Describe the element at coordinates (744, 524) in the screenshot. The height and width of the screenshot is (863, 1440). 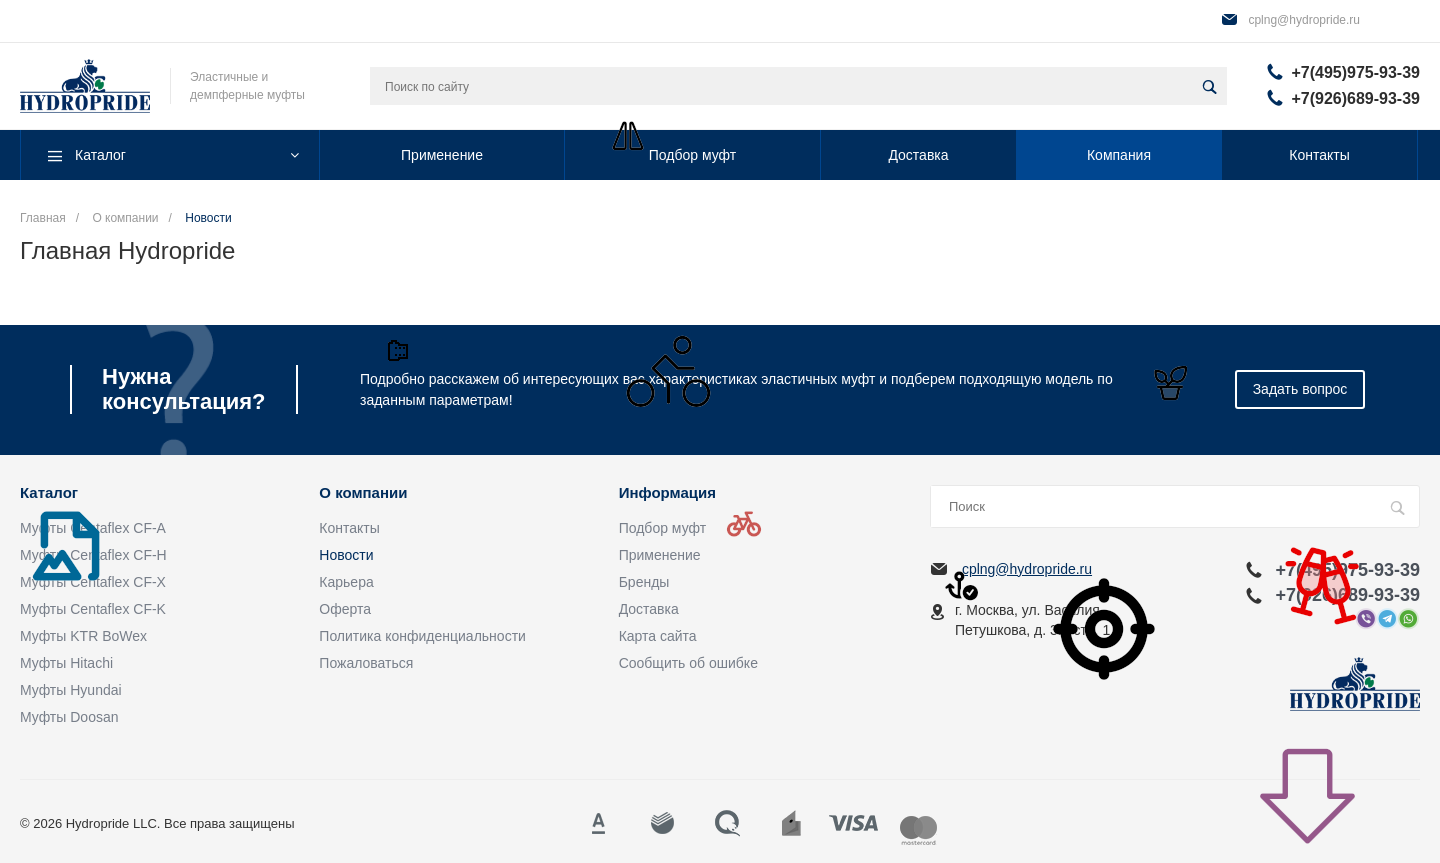
I see `access bike rental or cycling options` at that location.